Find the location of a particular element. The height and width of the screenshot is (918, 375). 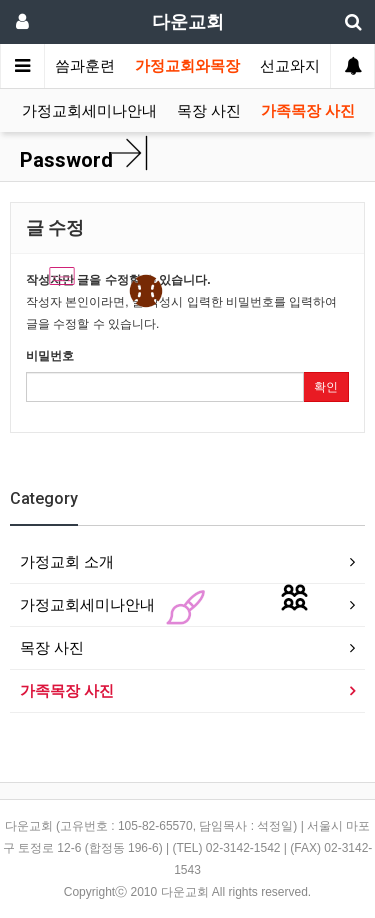

view baseball scores or stats is located at coordinates (146, 291).